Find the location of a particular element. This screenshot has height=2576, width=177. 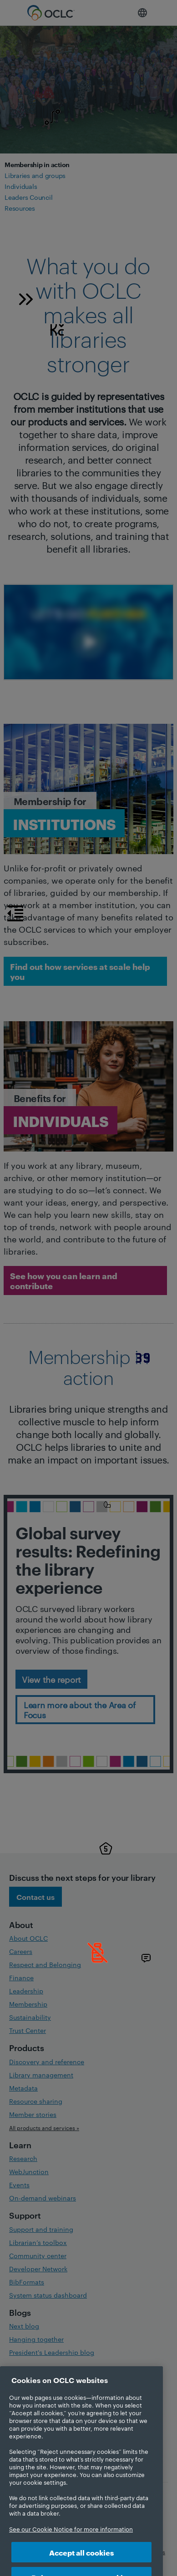

displays the number 39 as a count or quantity indicator is located at coordinates (142, 1358).